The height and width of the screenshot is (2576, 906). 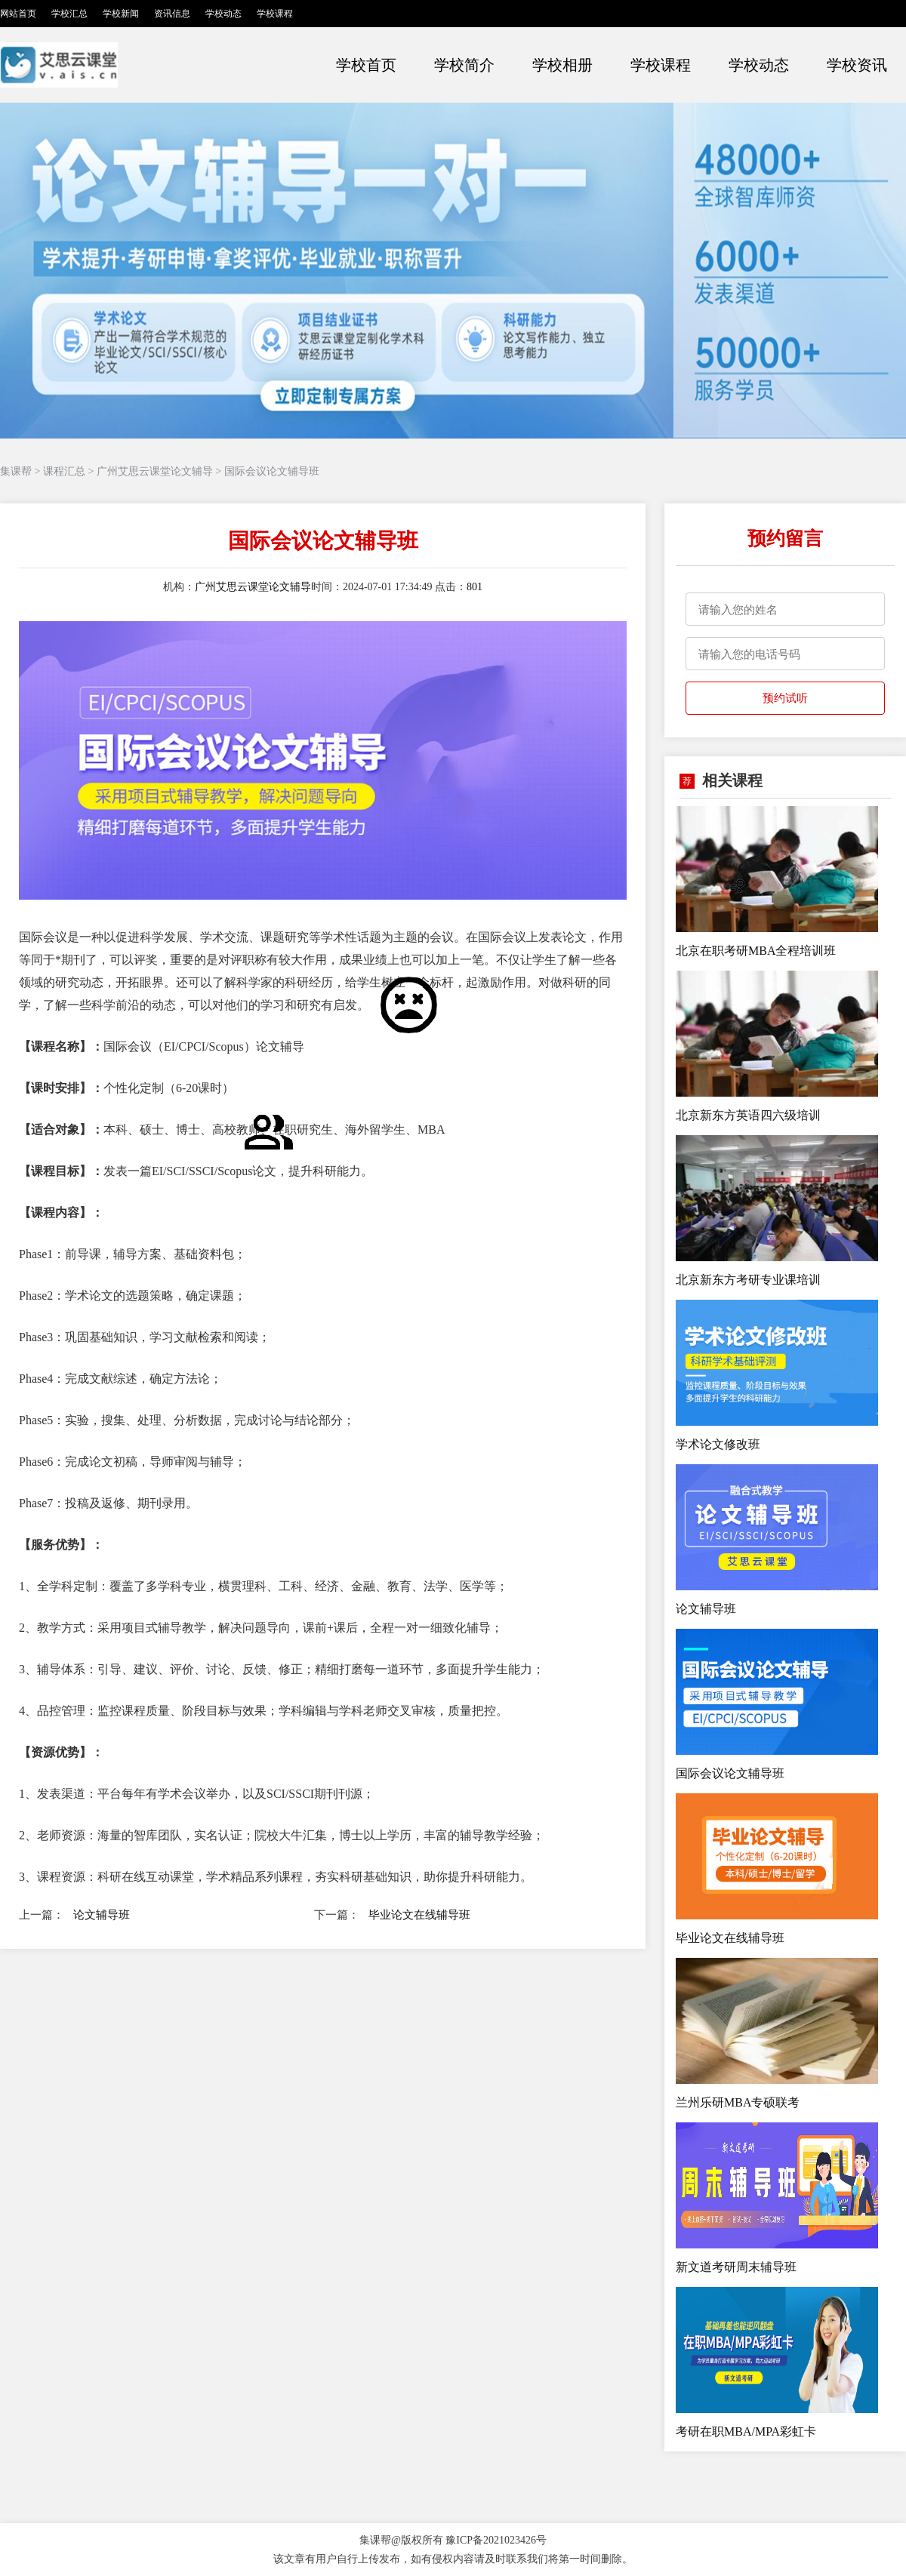 What do you see at coordinates (408, 1005) in the screenshot?
I see `rate experience as very dissatisfied` at bounding box center [408, 1005].